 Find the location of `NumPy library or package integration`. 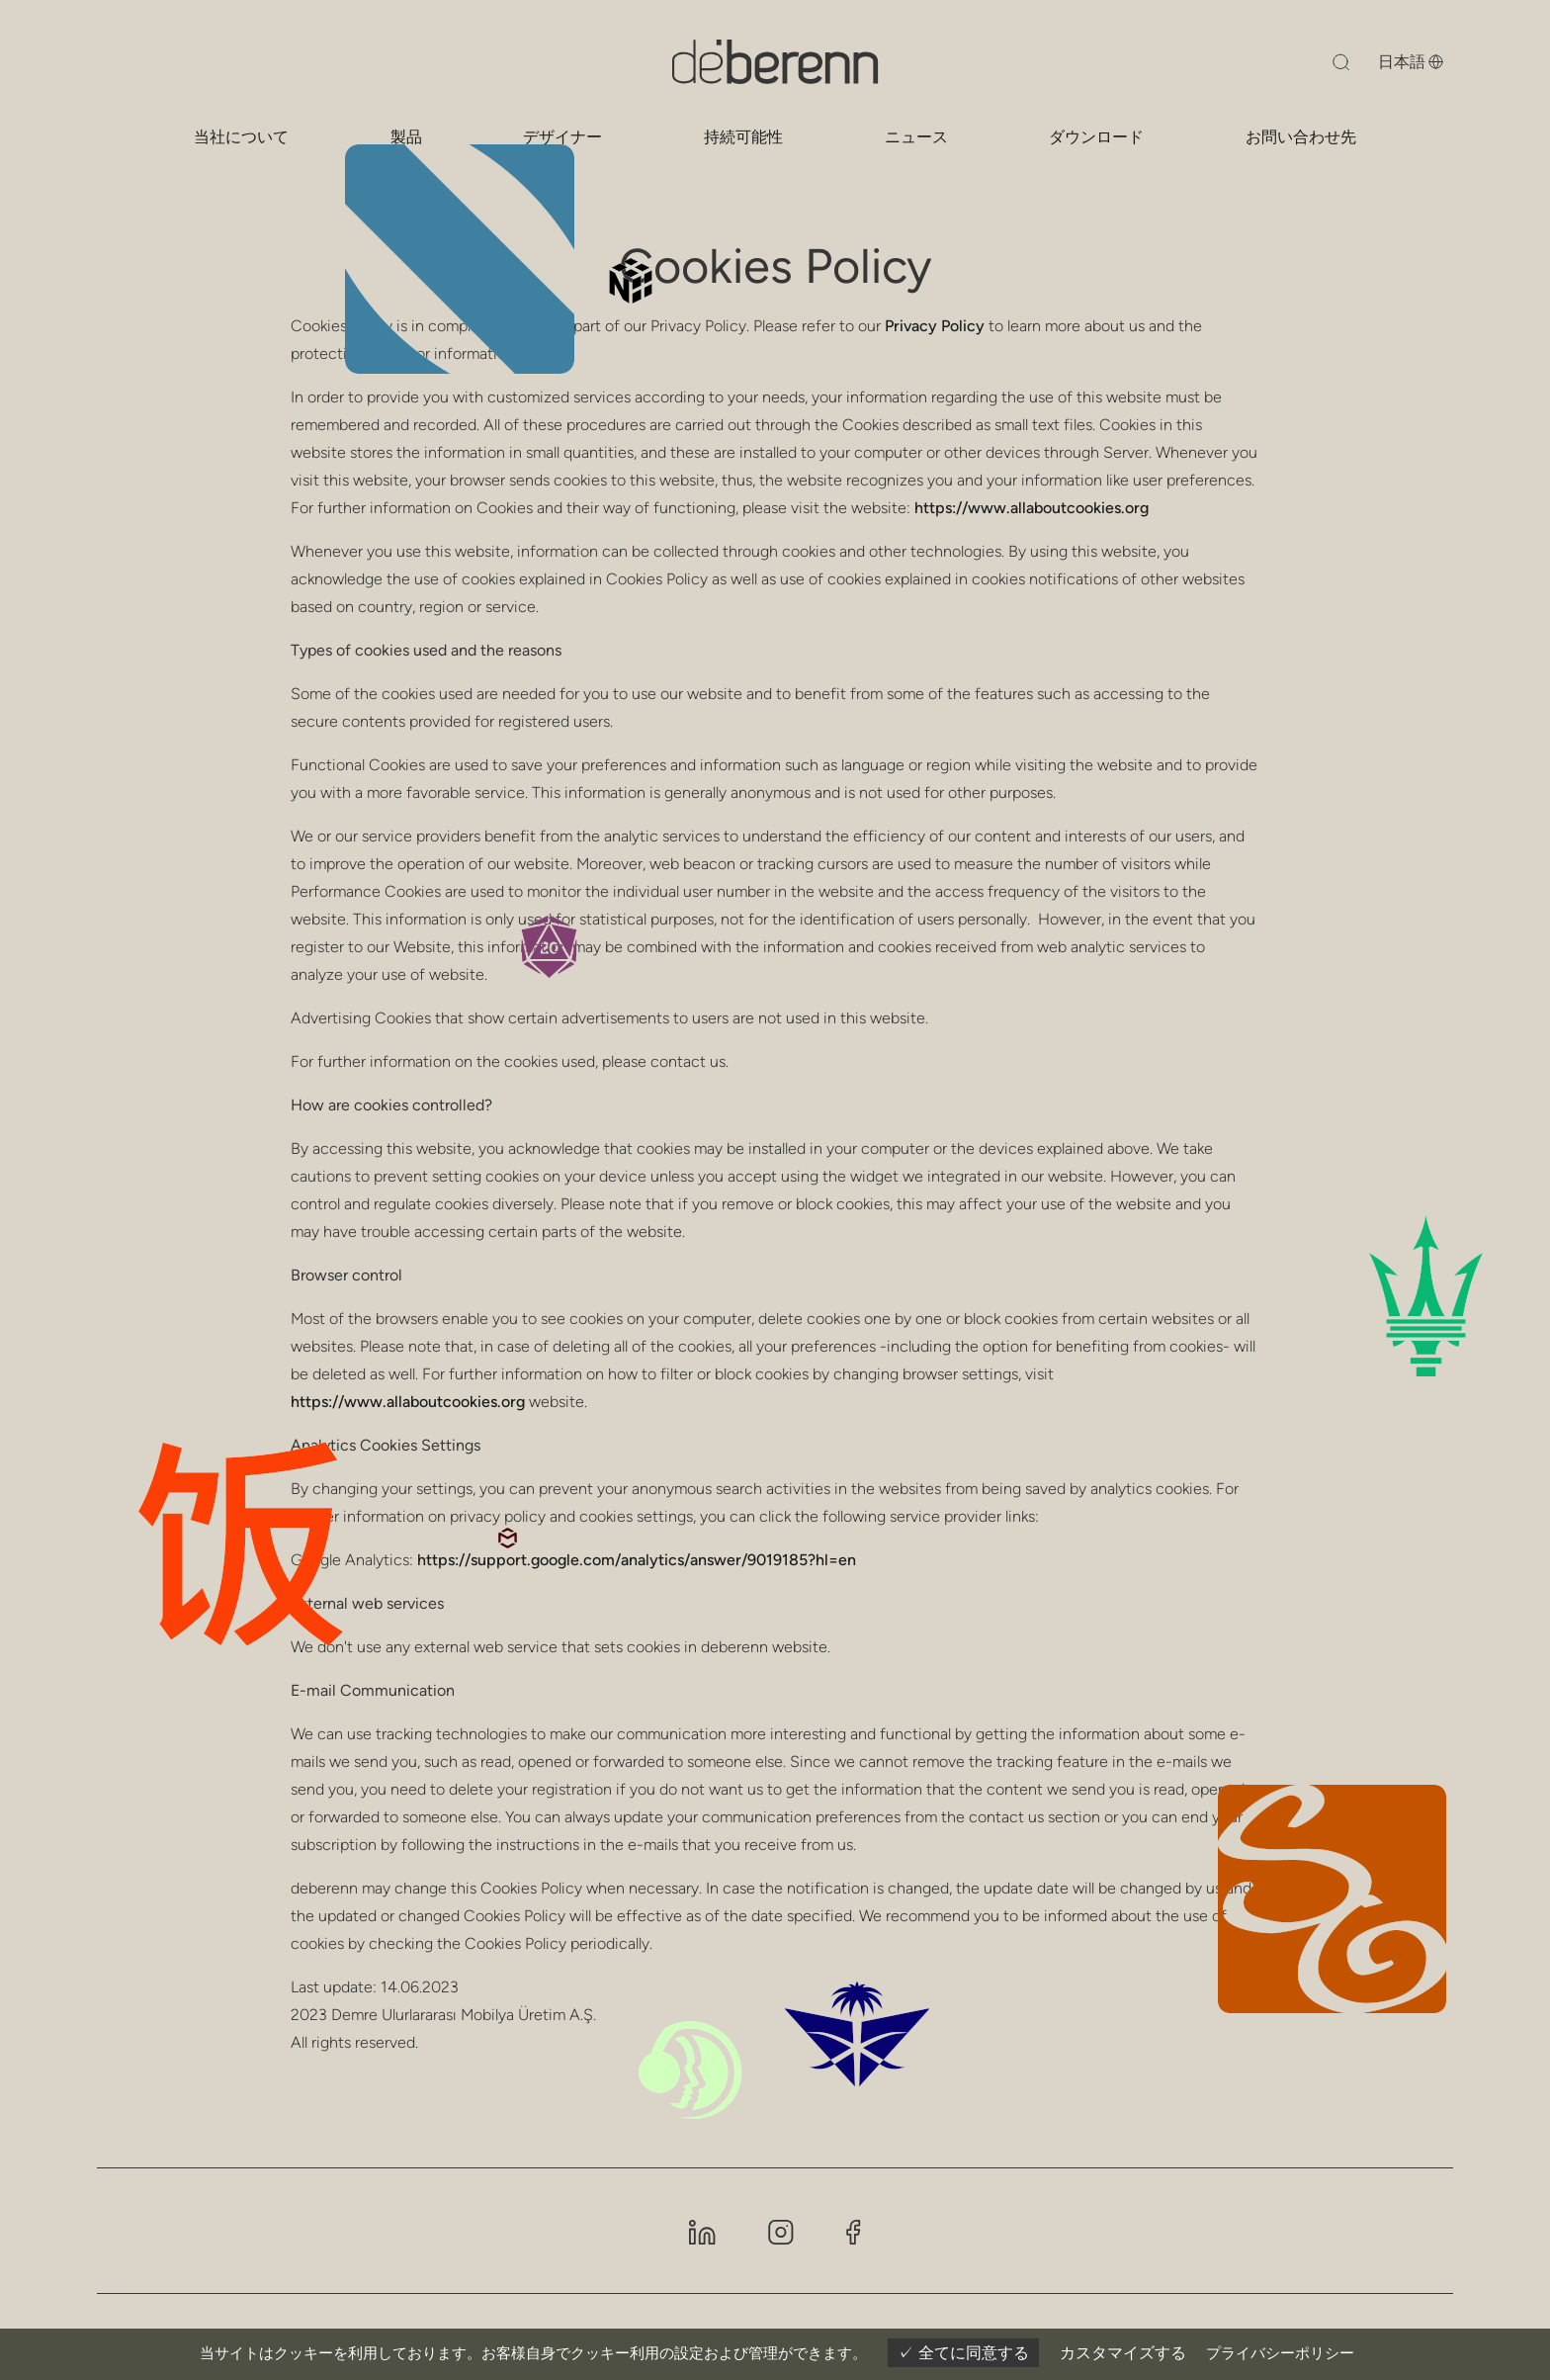

NumPy library or package integration is located at coordinates (631, 281).